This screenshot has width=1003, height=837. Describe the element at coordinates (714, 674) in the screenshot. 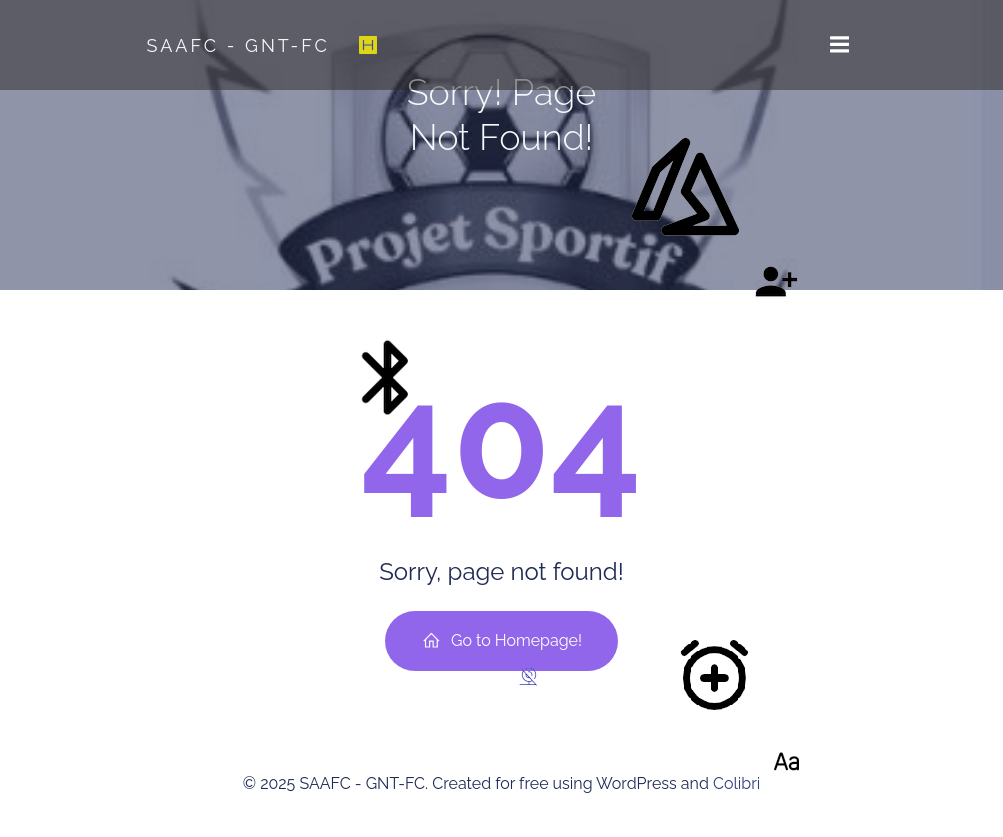

I see `add a new alarm` at that location.